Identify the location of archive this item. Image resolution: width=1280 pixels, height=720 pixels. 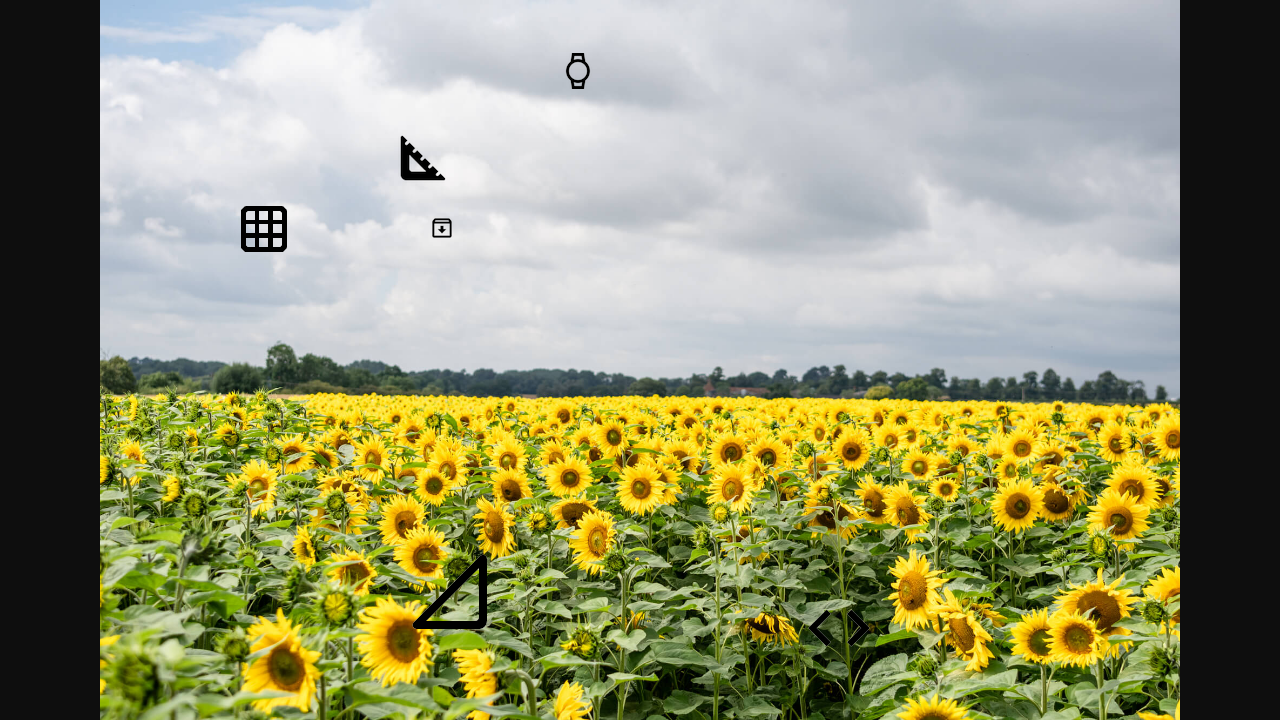
(442, 228).